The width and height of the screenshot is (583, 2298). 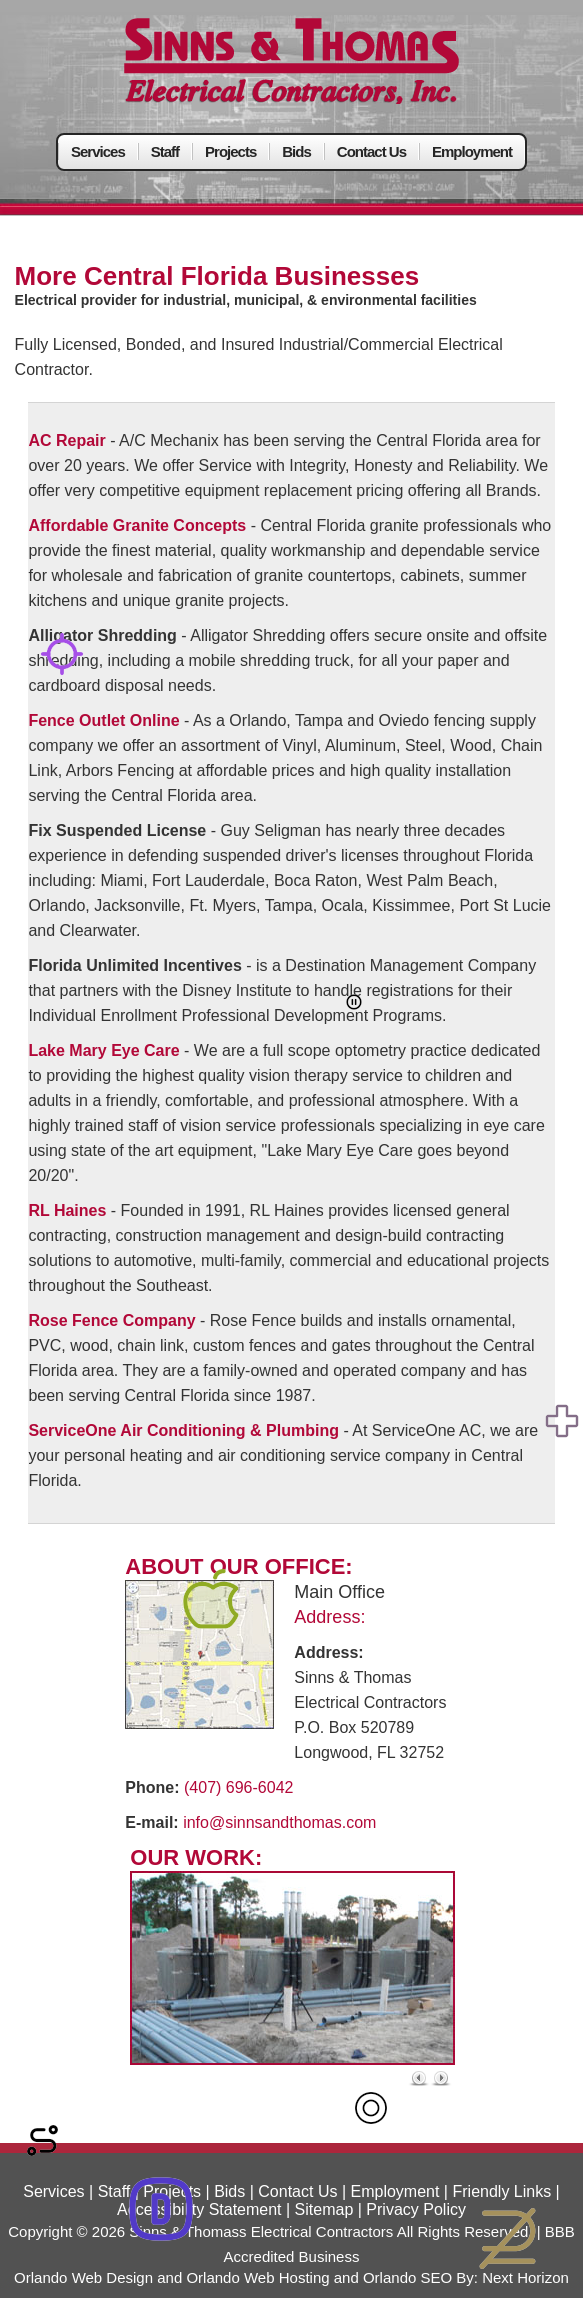 I want to click on apple company logo or branding element, so click(x=213, y=1603).